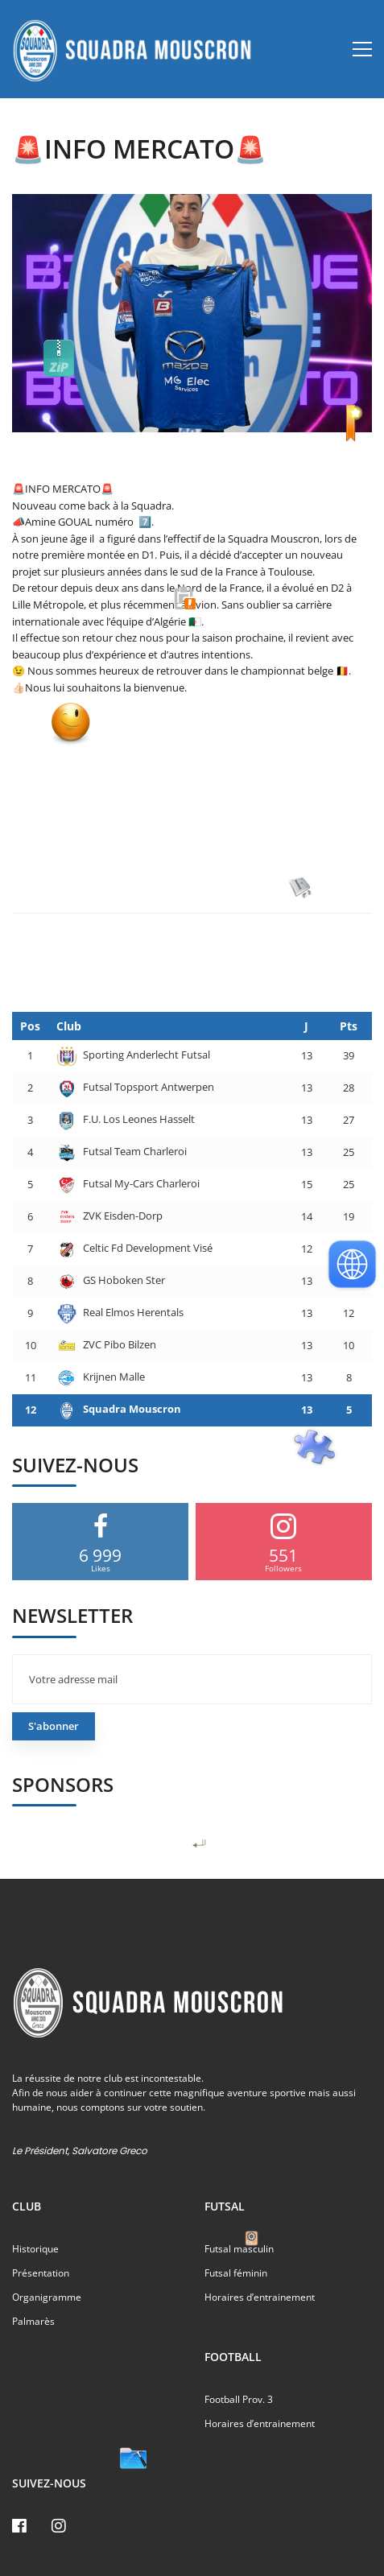  I want to click on insert a wink emoji into your message, so click(71, 724).